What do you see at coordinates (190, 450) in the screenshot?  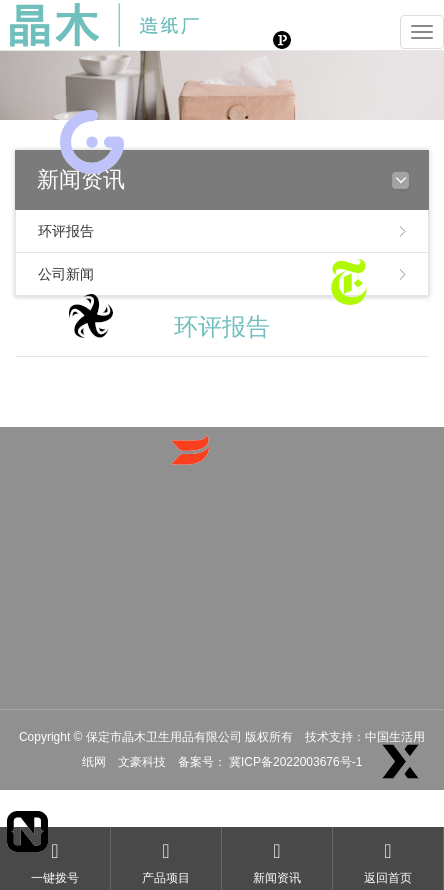 I see `wistia video hosting platform logo` at bounding box center [190, 450].